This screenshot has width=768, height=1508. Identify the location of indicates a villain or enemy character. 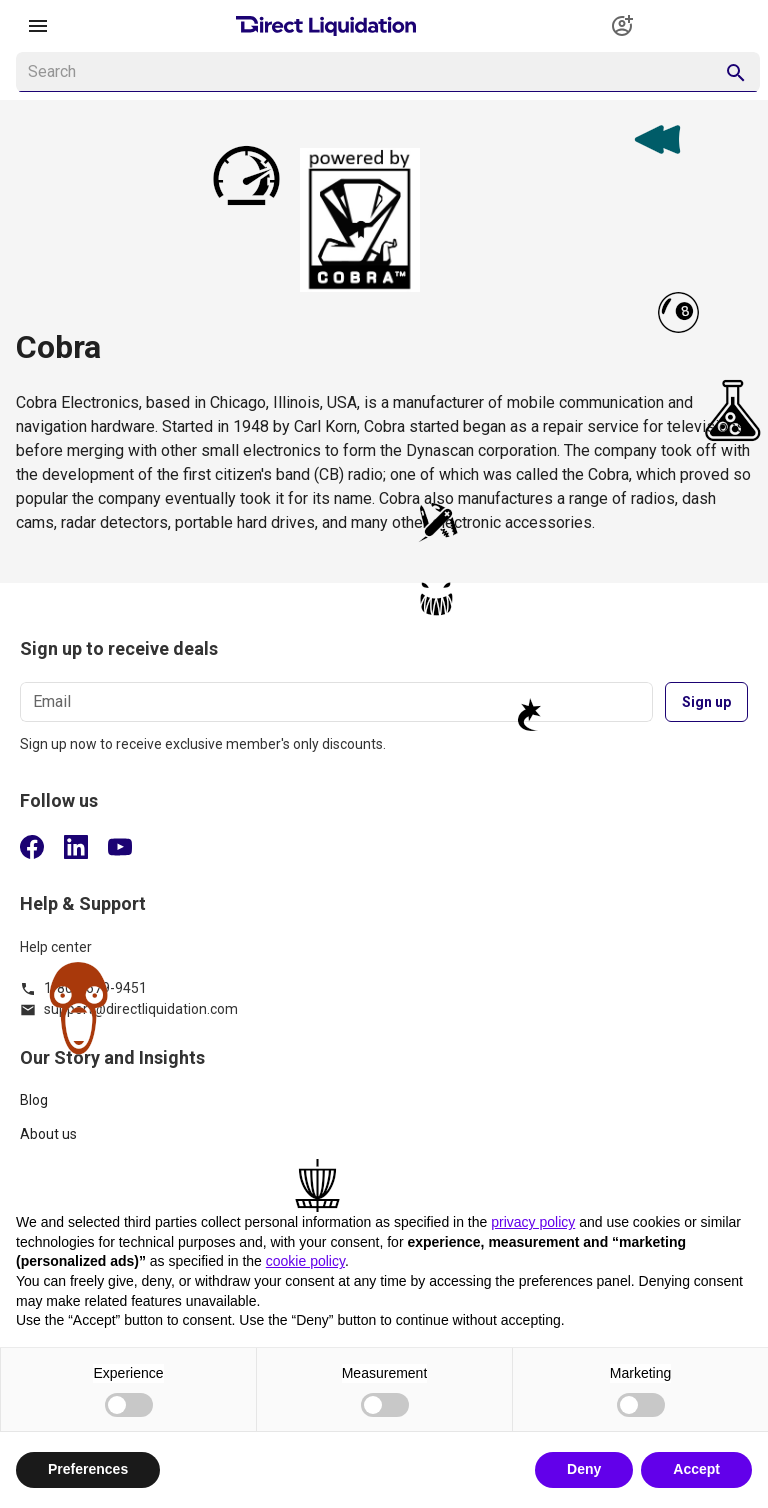
(436, 599).